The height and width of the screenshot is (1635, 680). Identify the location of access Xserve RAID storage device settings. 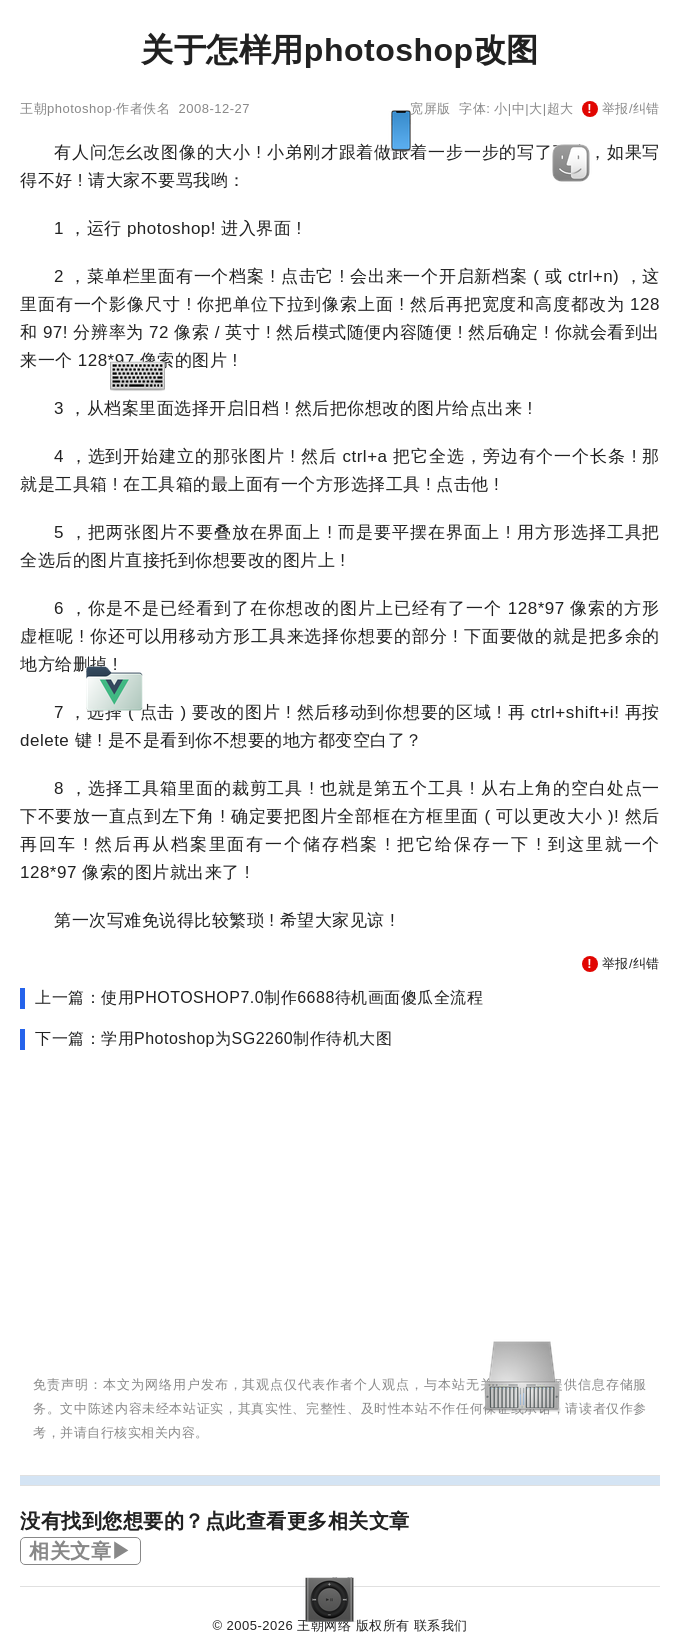
(522, 1375).